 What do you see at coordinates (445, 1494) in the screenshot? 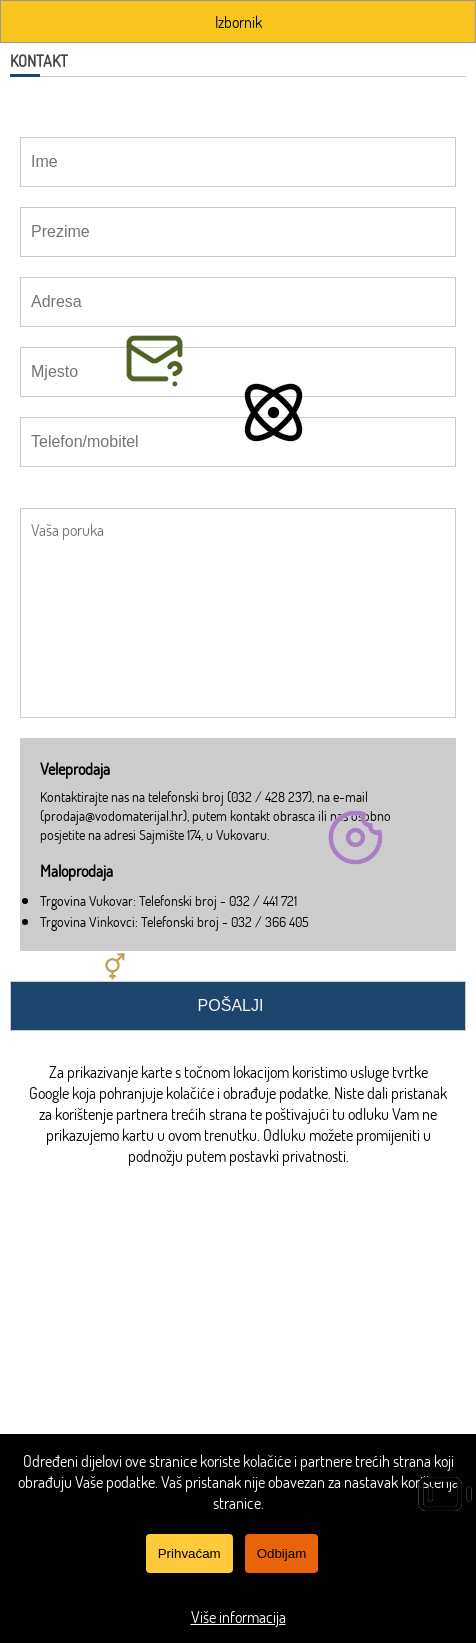
I see `indicates low battery level` at bounding box center [445, 1494].